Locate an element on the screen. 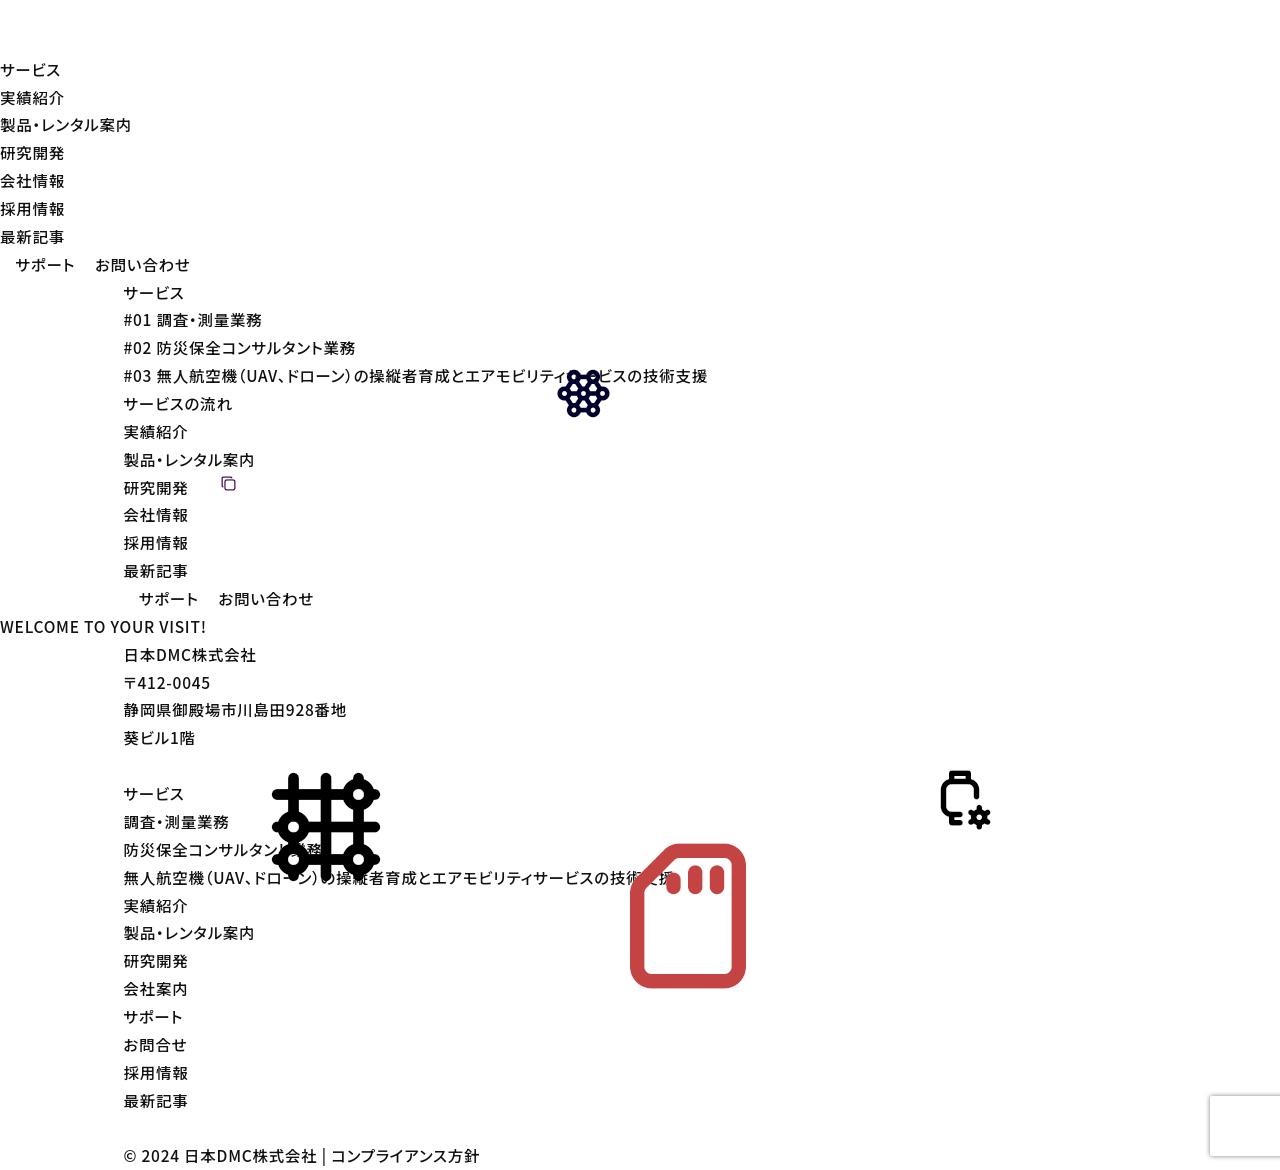  access smartwatch settings is located at coordinates (960, 798).